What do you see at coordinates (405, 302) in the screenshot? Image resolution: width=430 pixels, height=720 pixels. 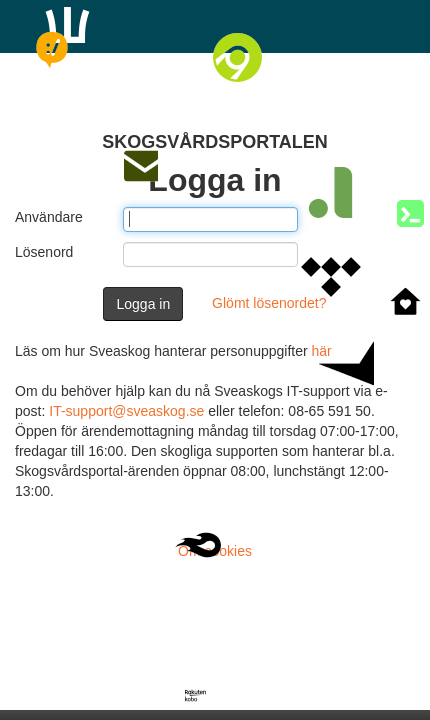 I see `access your favorite or loved home` at bounding box center [405, 302].